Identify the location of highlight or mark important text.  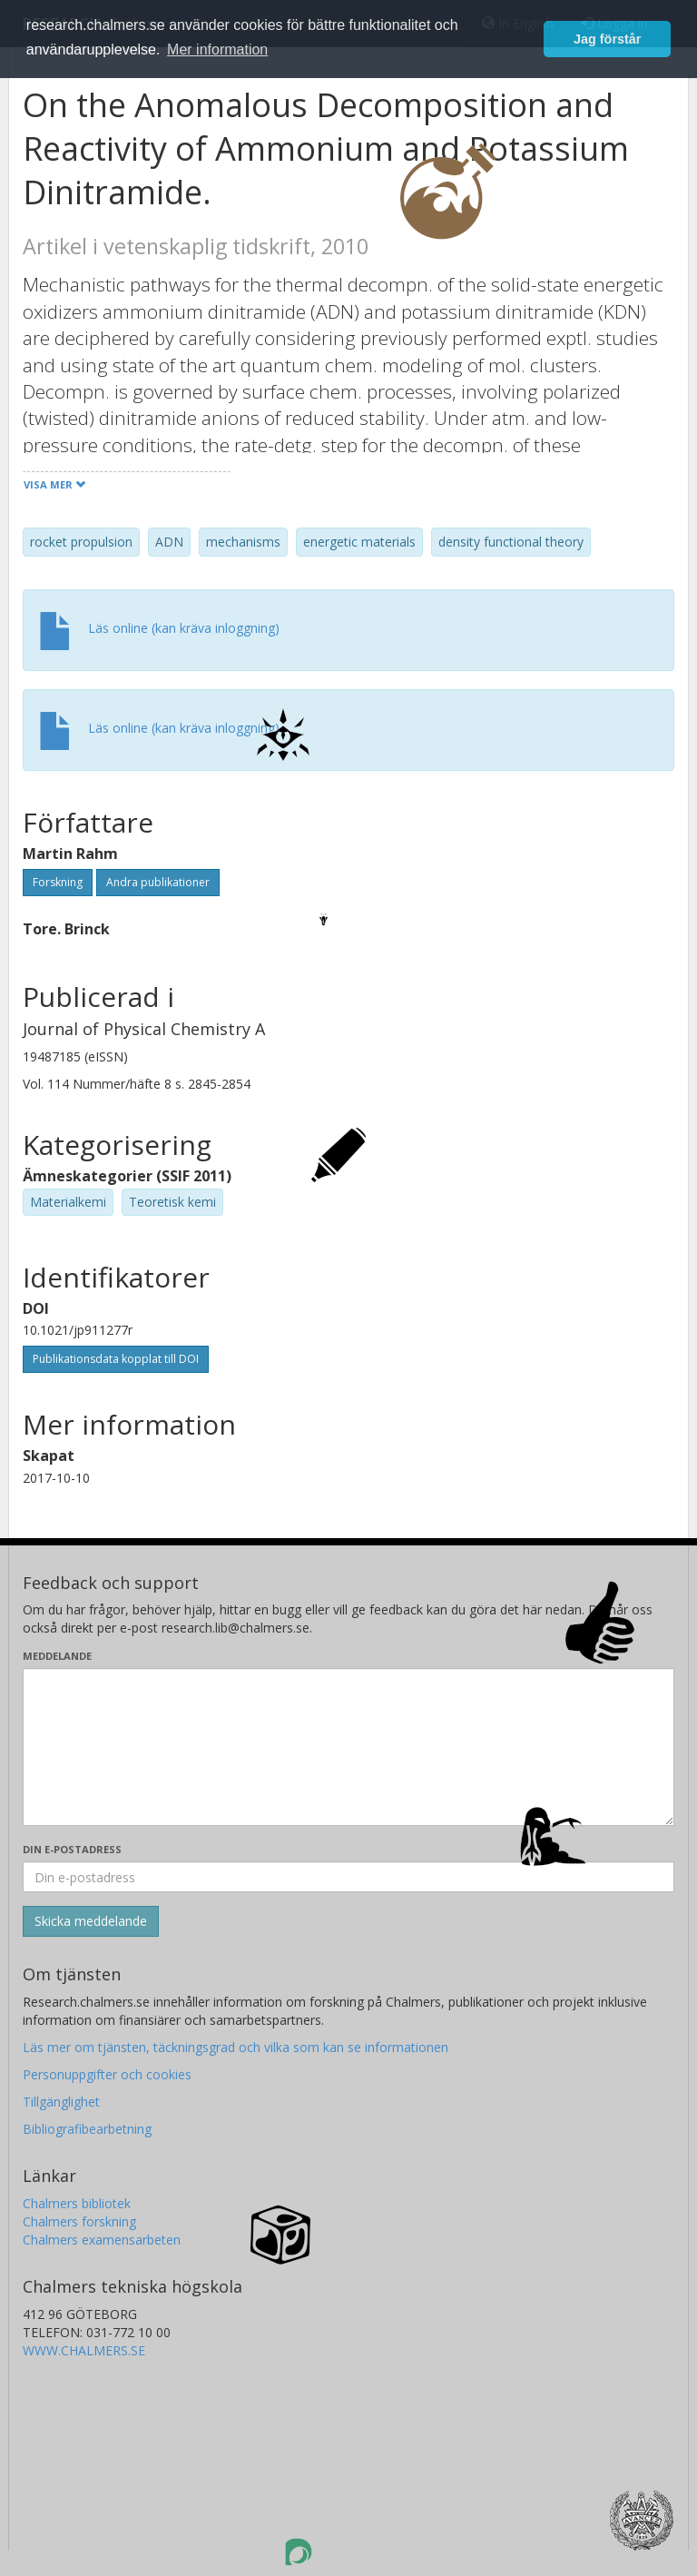
(339, 1155).